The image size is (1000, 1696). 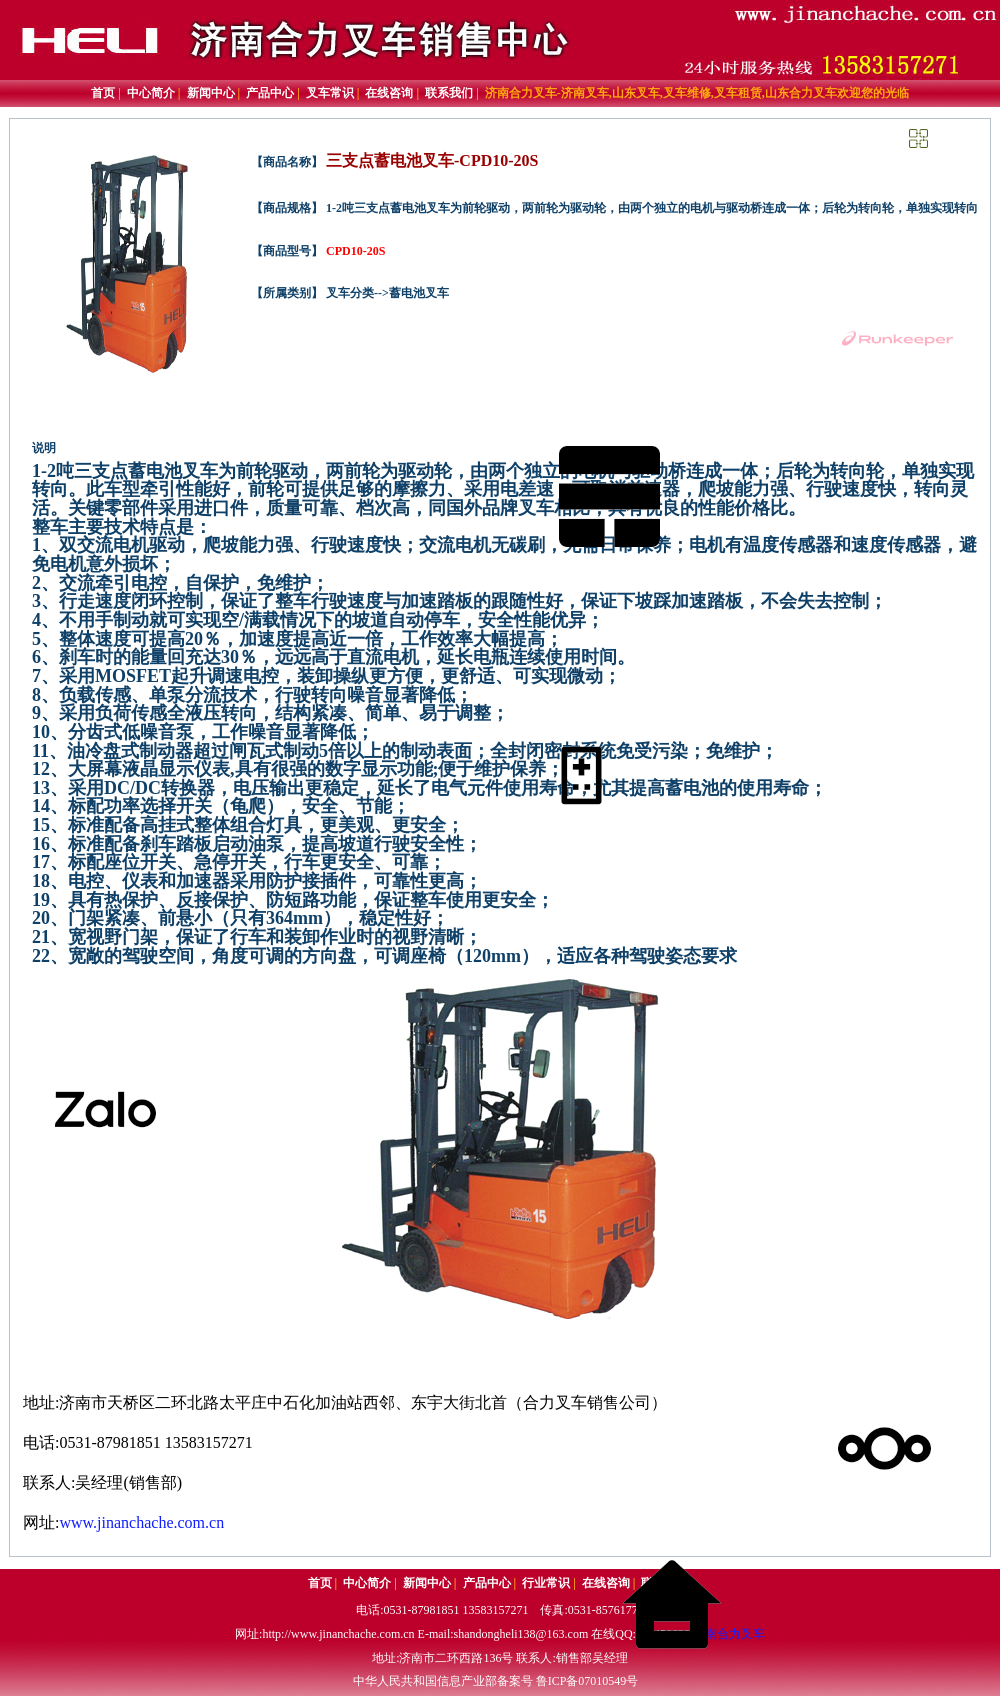 I want to click on xyflow brand logo, so click(x=918, y=138).